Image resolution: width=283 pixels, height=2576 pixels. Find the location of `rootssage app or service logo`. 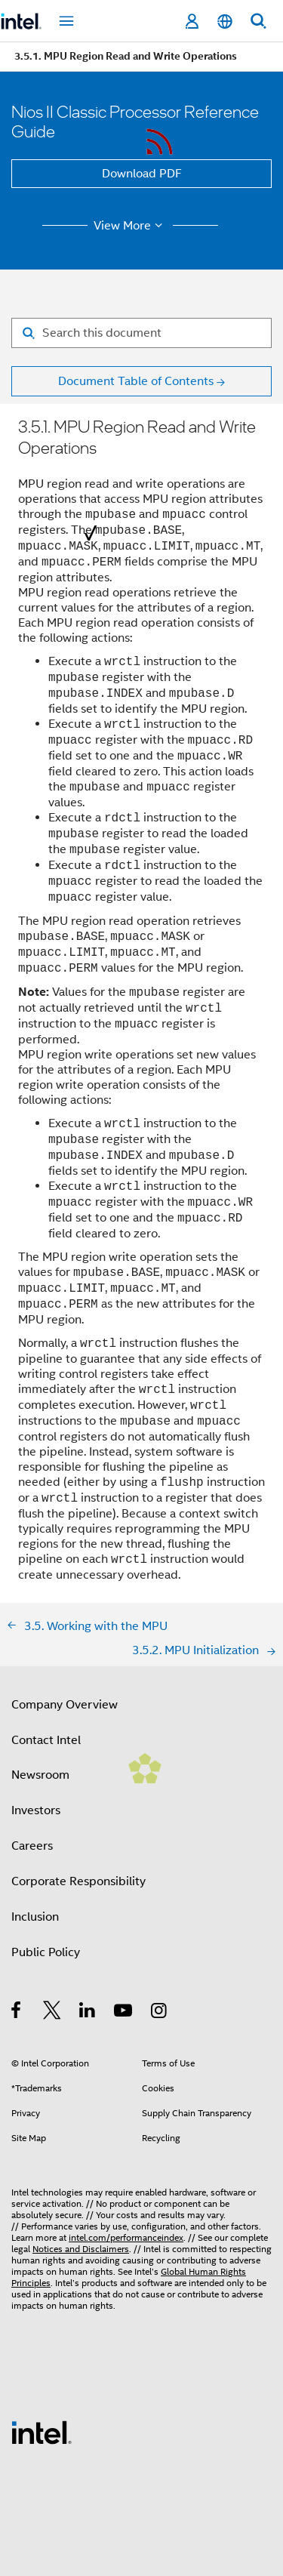

rootssage app or service logo is located at coordinates (145, 1768).